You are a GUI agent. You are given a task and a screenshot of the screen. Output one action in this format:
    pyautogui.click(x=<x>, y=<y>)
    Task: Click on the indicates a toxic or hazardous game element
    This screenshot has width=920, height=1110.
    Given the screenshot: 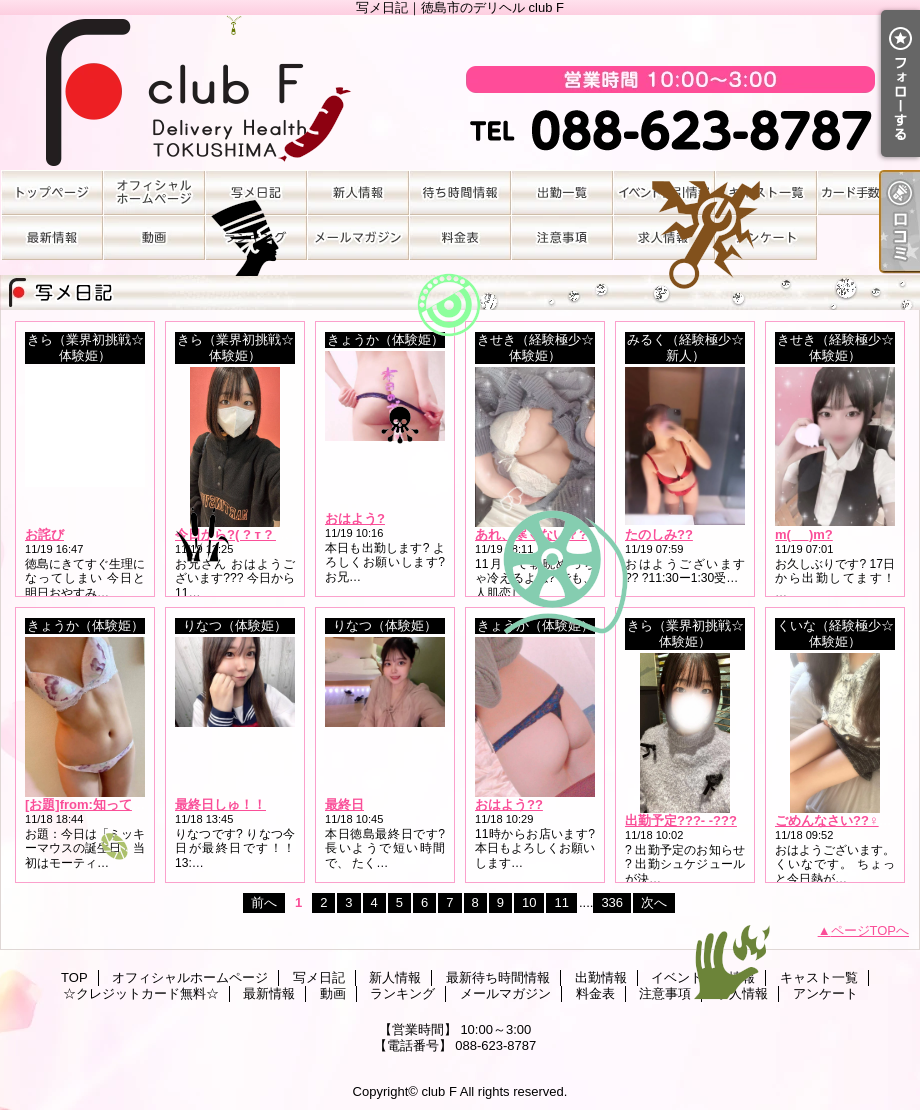 What is the action you would take?
    pyautogui.click(x=400, y=425)
    